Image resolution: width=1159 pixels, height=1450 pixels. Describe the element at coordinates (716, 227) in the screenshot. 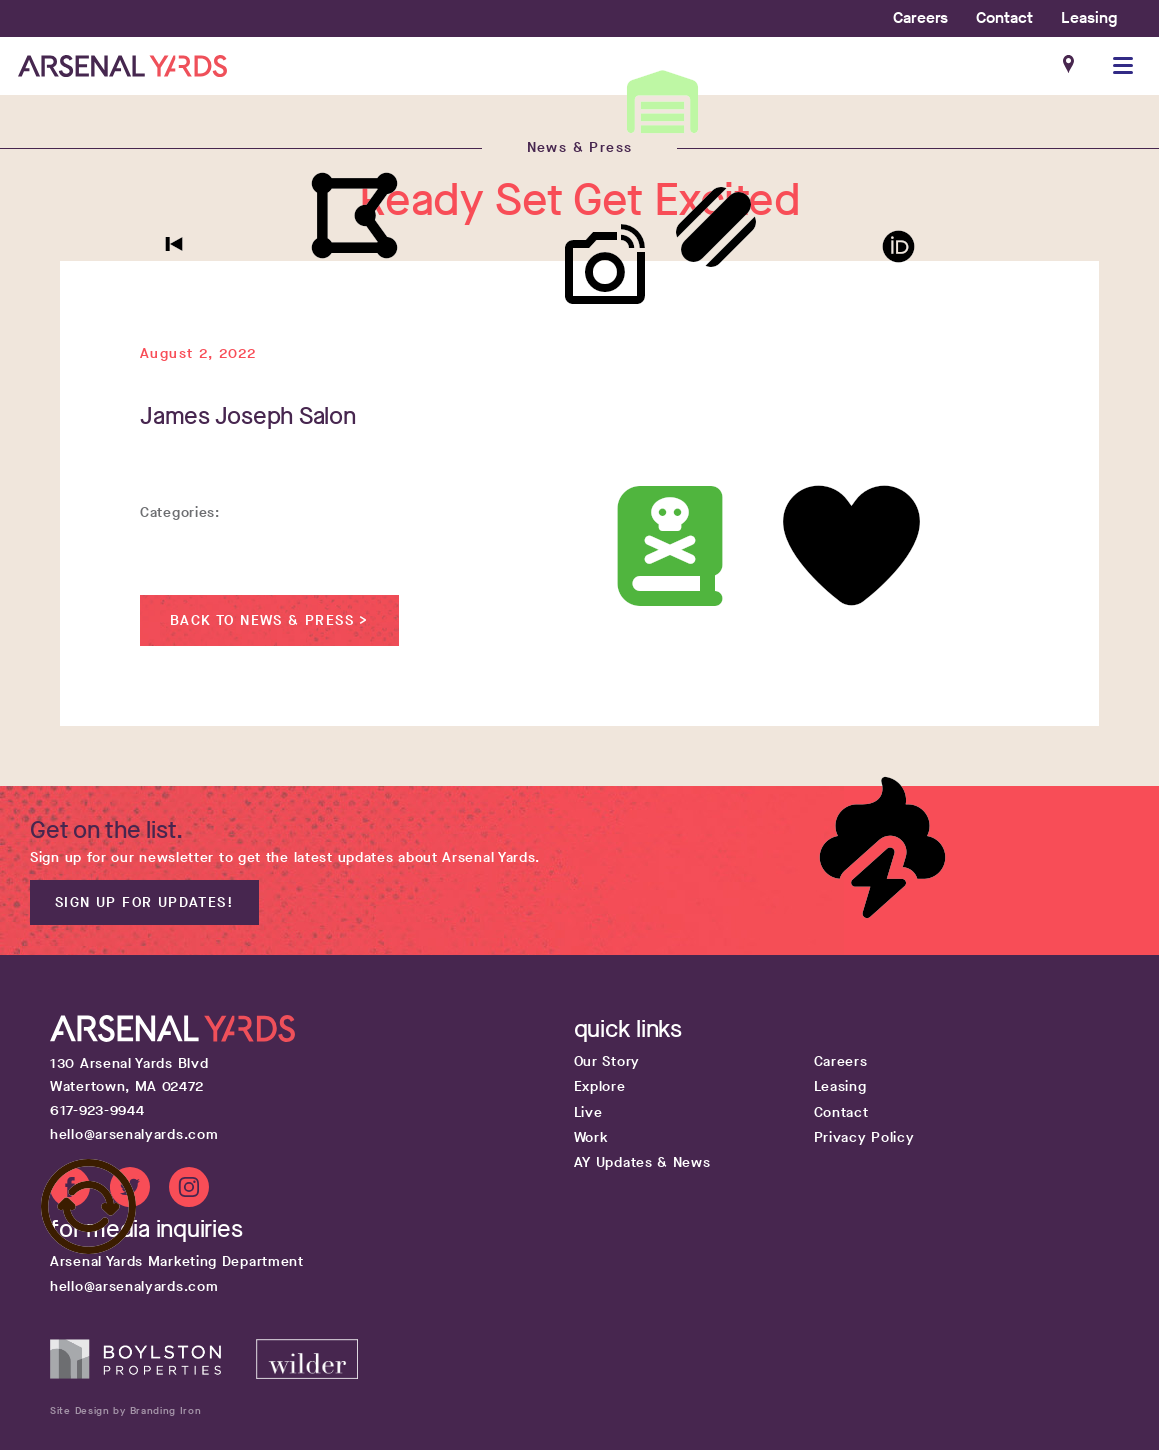

I see `food category or restaurant section` at that location.